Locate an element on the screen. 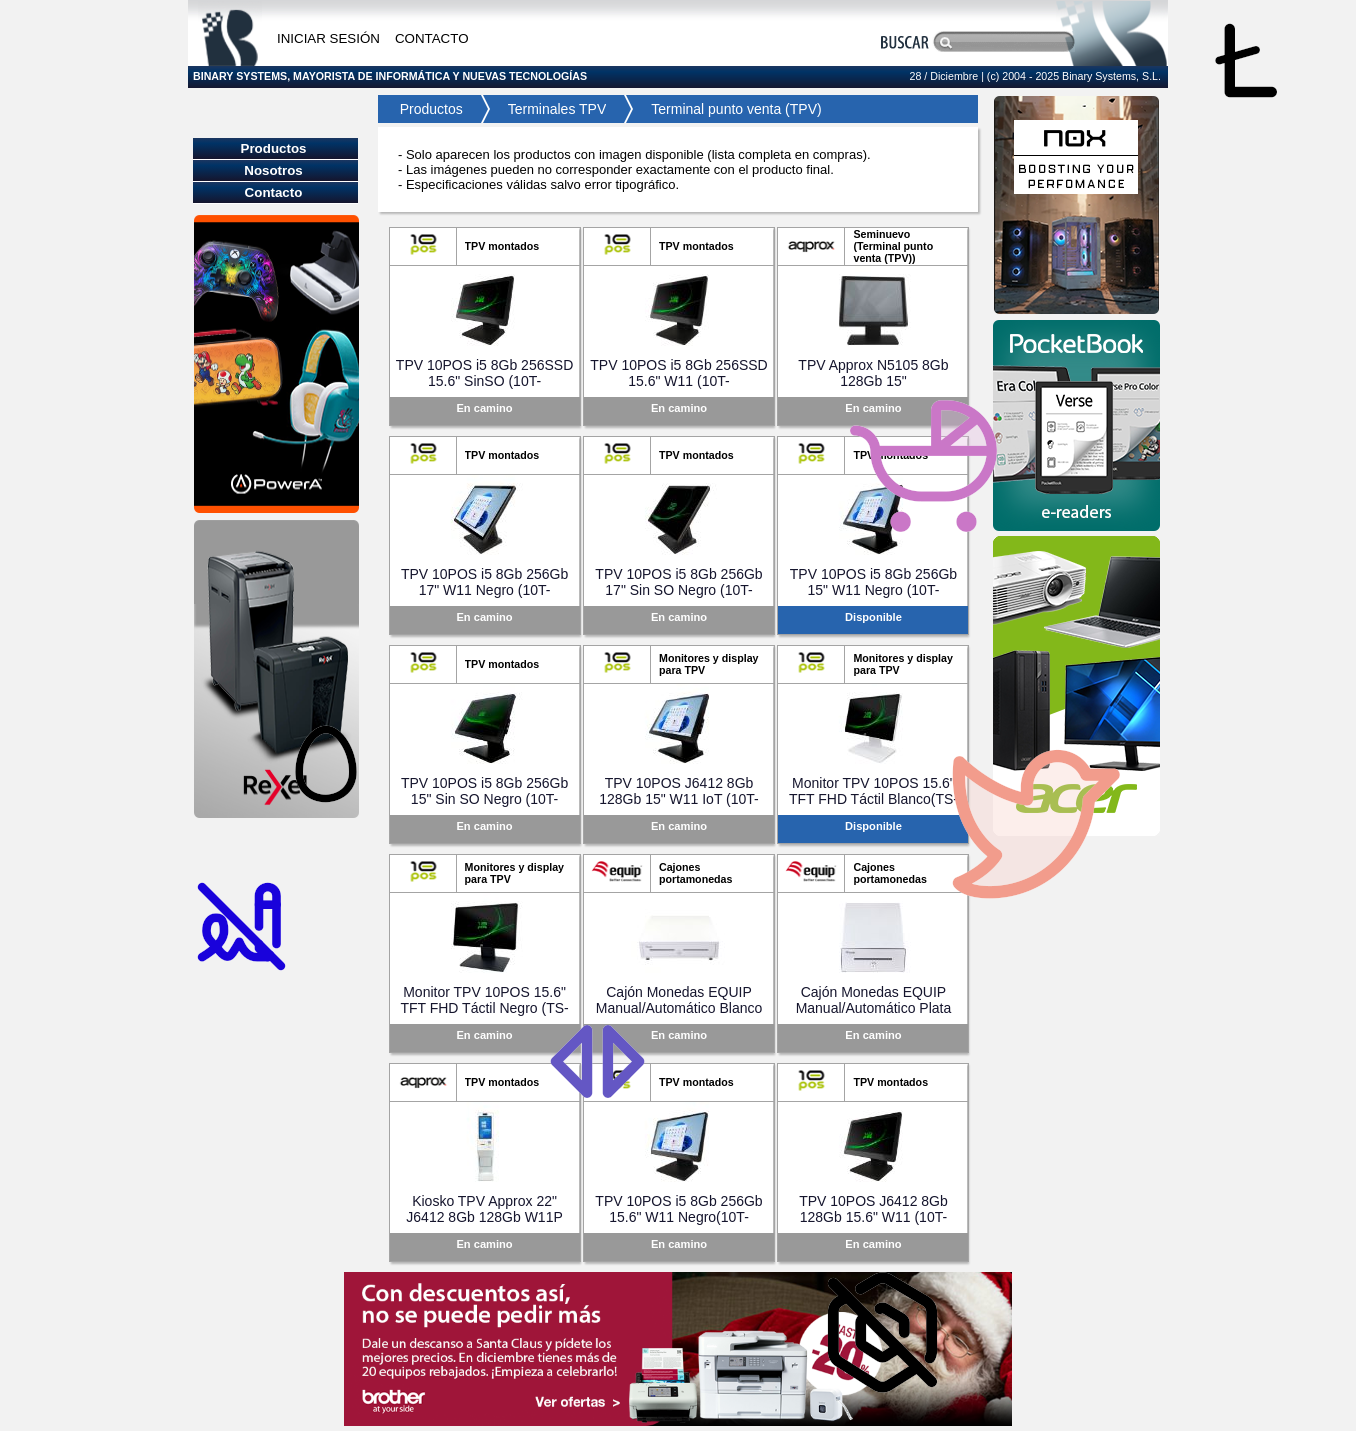 Image resolution: width=1356 pixels, height=1431 pixels. indicates litecoin cryptocurrency is located at coordinates (1245, 60).